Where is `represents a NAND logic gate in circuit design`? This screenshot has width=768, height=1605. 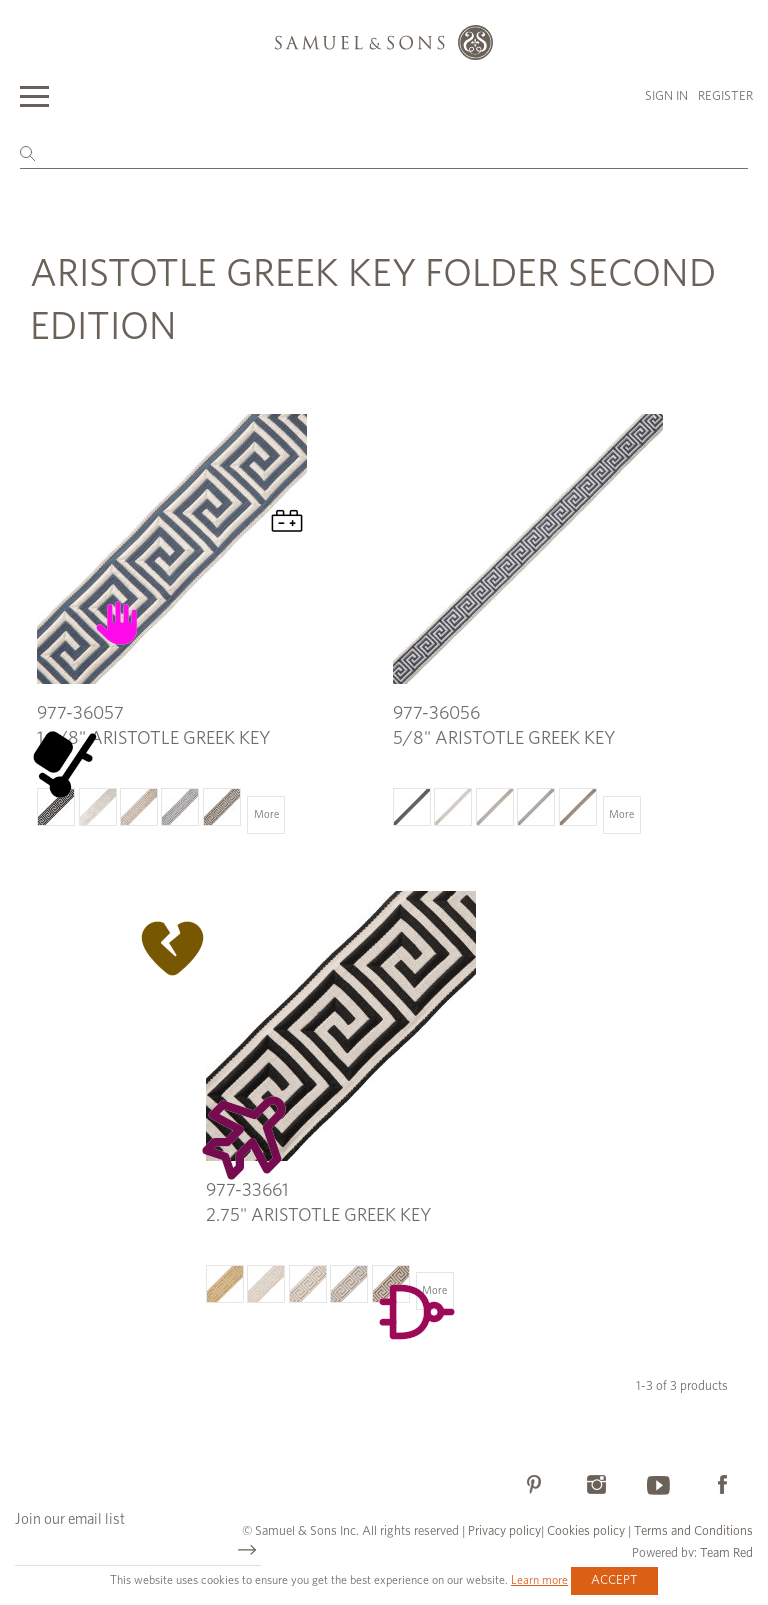
represents a NAND logic gate in circuit design is located at coordinates (417, 1312).